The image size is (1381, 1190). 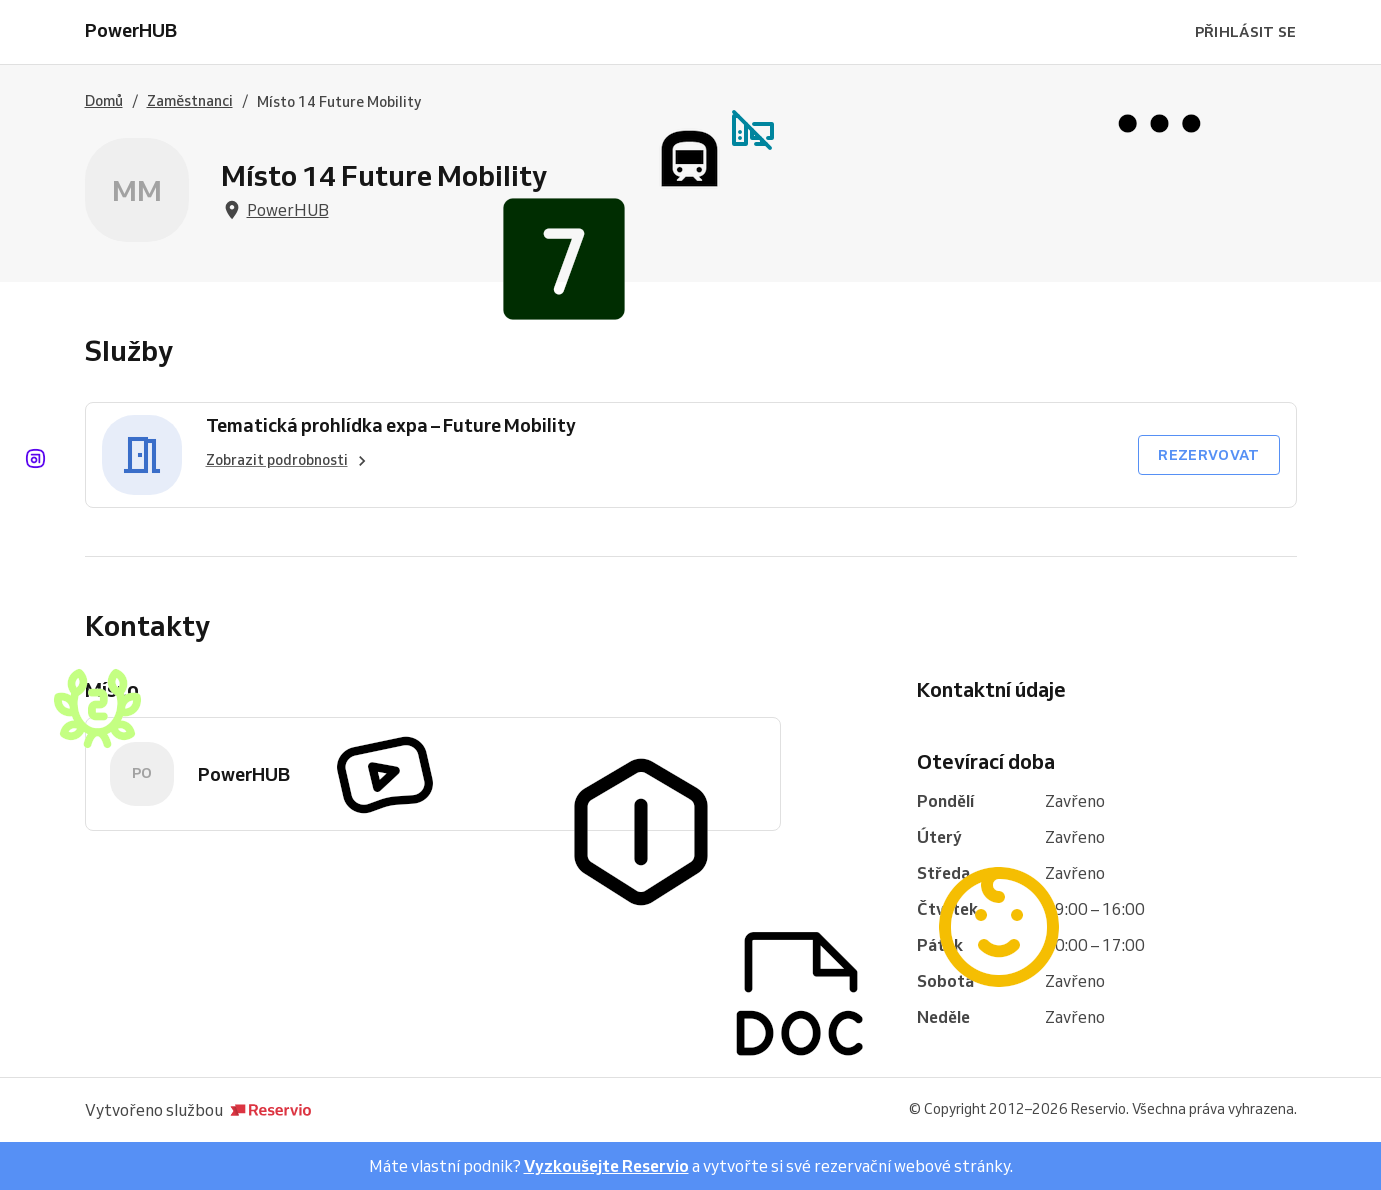 I want to click on open more options menu, so click(x=1159, y=123).